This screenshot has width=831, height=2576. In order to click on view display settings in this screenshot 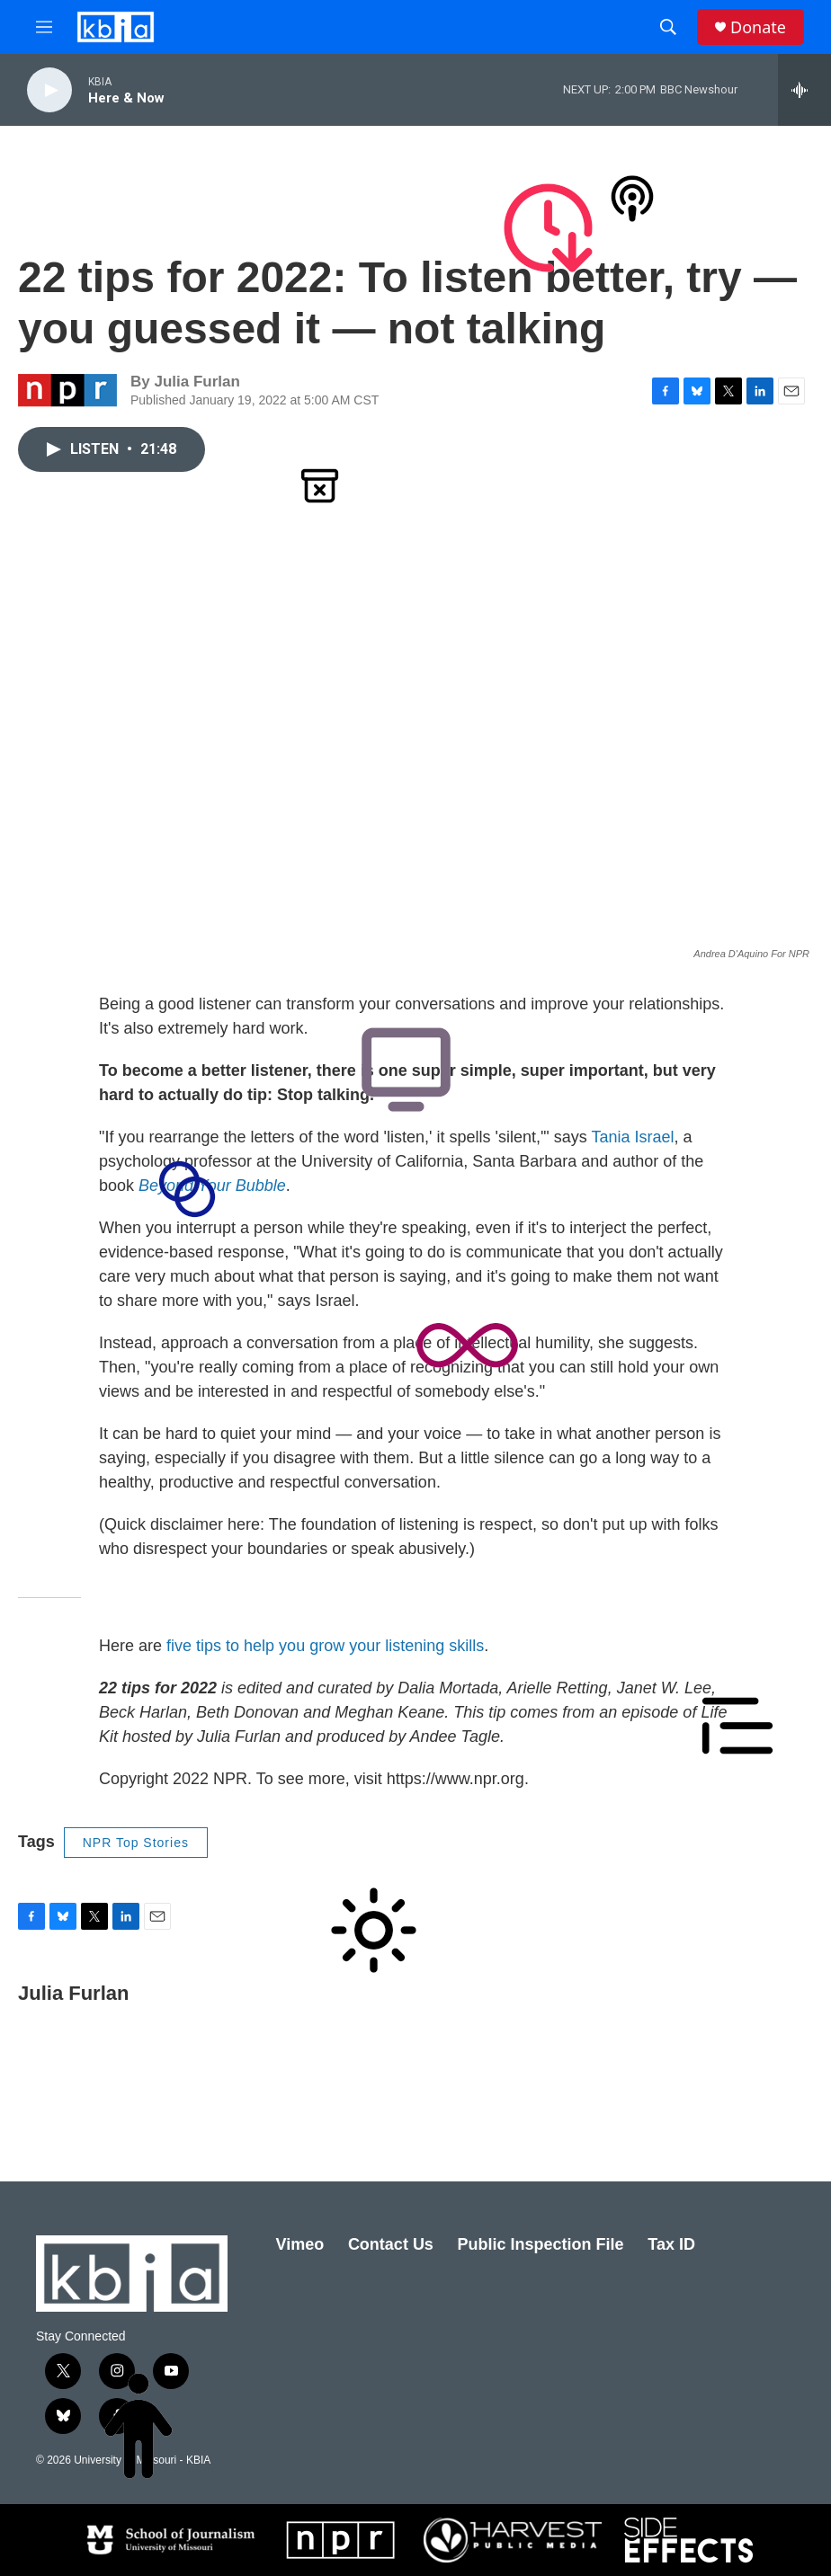, I will do `click(406, 1065)`.